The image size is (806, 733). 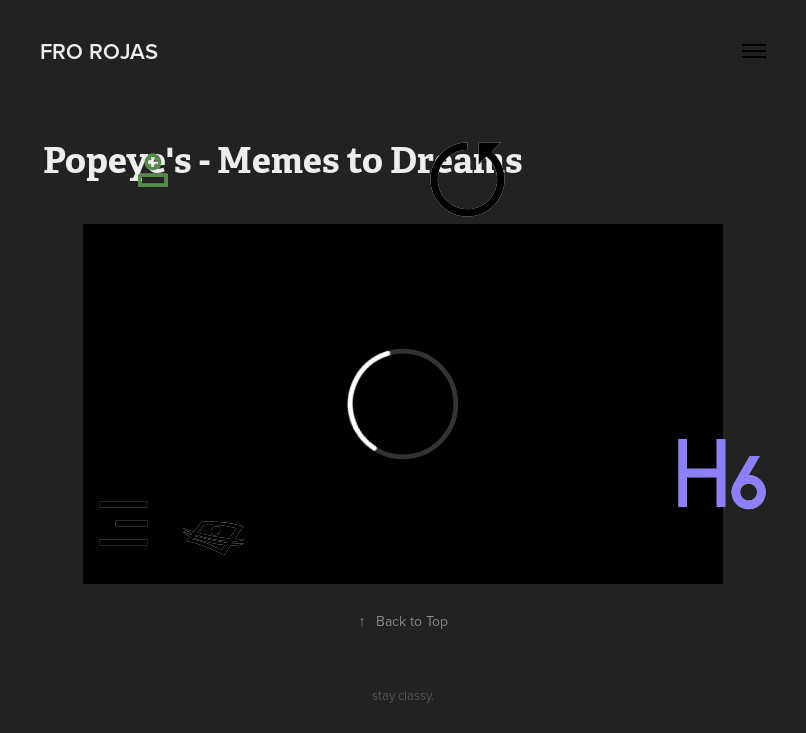 I want to click on reset to previous state, so click(x=467, y=179).